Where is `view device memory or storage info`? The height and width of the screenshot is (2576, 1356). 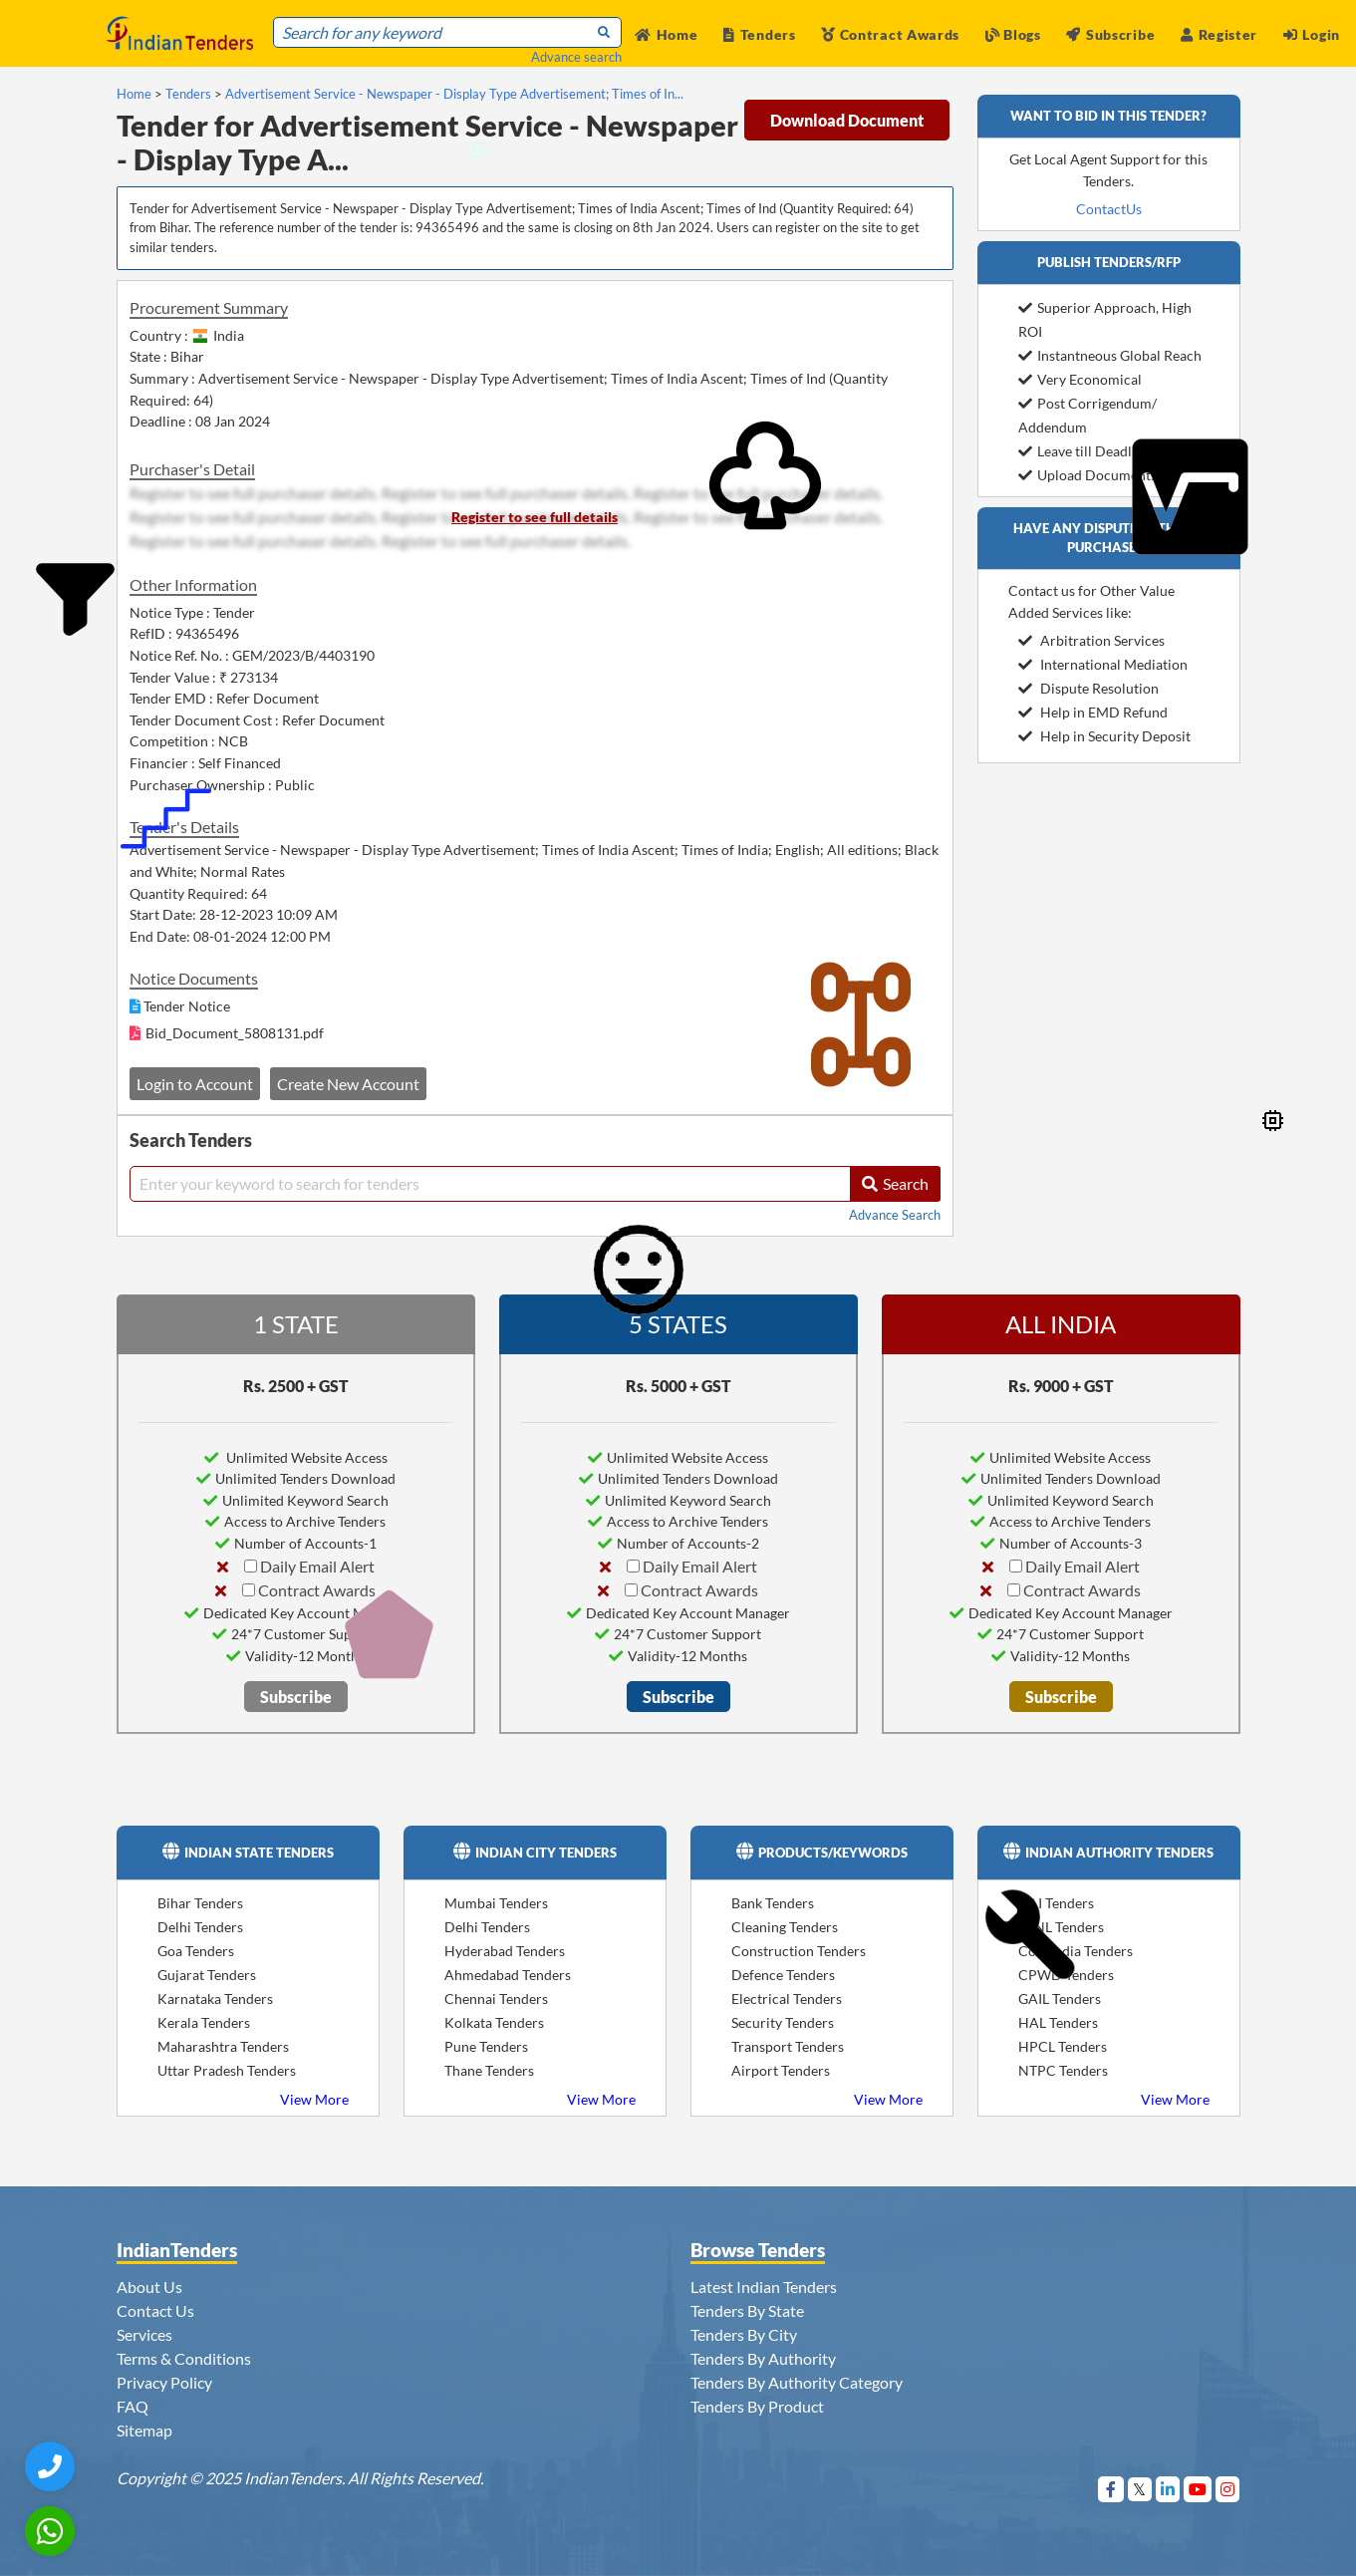 view device memory or storage info is located at coordinates (1272, 1120).